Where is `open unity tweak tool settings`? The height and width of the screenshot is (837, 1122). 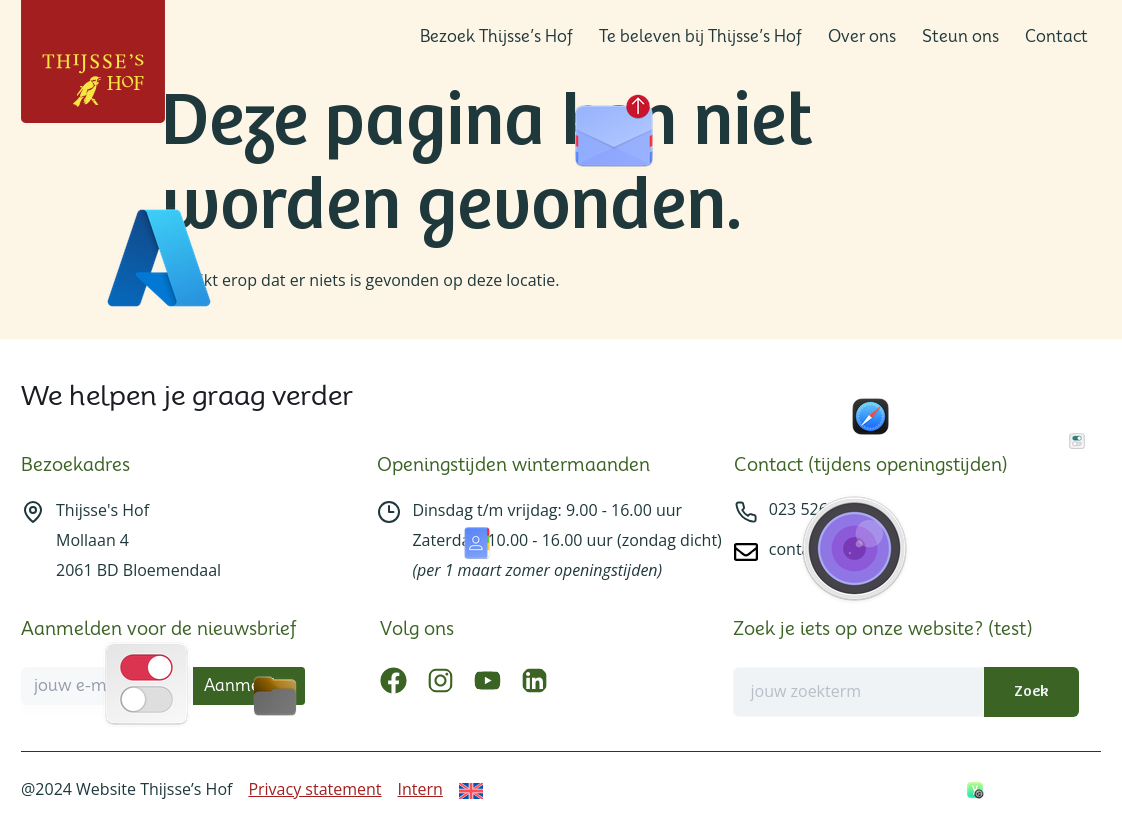
open unity tweak tool settings is located at coordinates (146, 683).